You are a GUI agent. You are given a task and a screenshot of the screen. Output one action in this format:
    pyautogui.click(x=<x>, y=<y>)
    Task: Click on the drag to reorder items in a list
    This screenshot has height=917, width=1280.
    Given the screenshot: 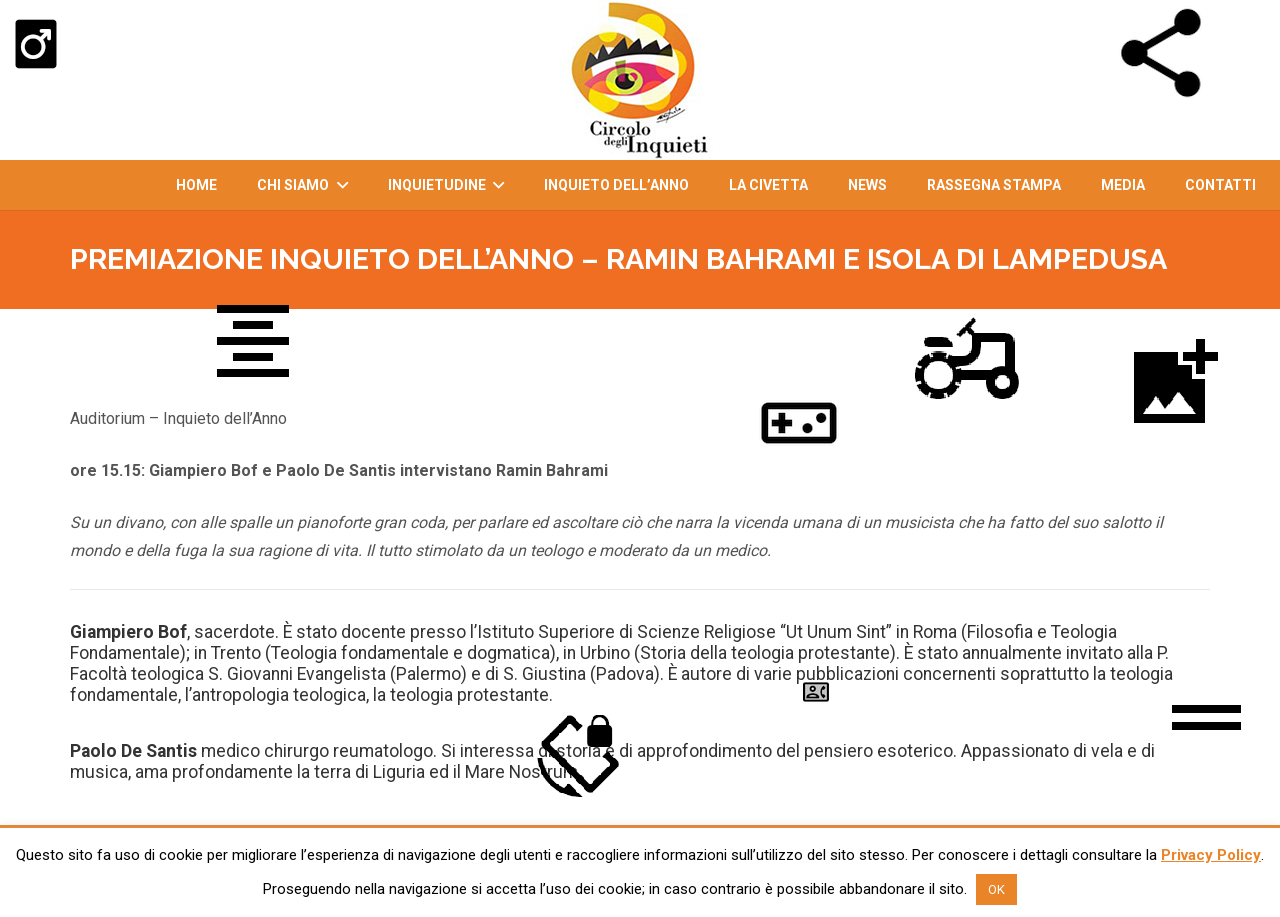 What is the action you would take?
    pyautogui.click(x=1206, y=717)
    